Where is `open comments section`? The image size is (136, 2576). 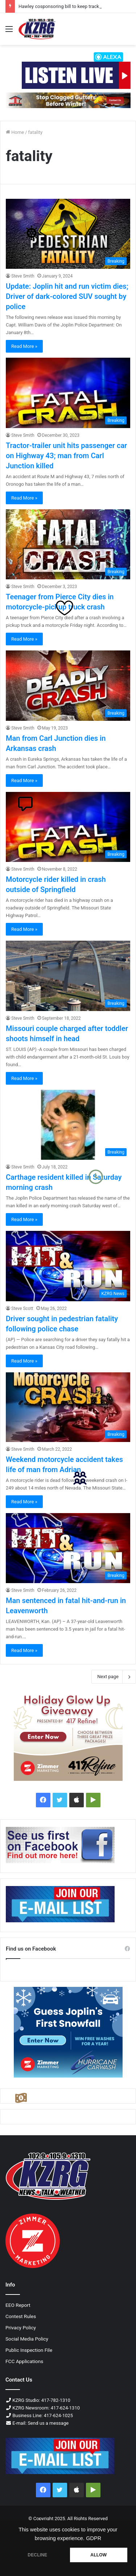
open comments section is located at coordinates (25, 804).